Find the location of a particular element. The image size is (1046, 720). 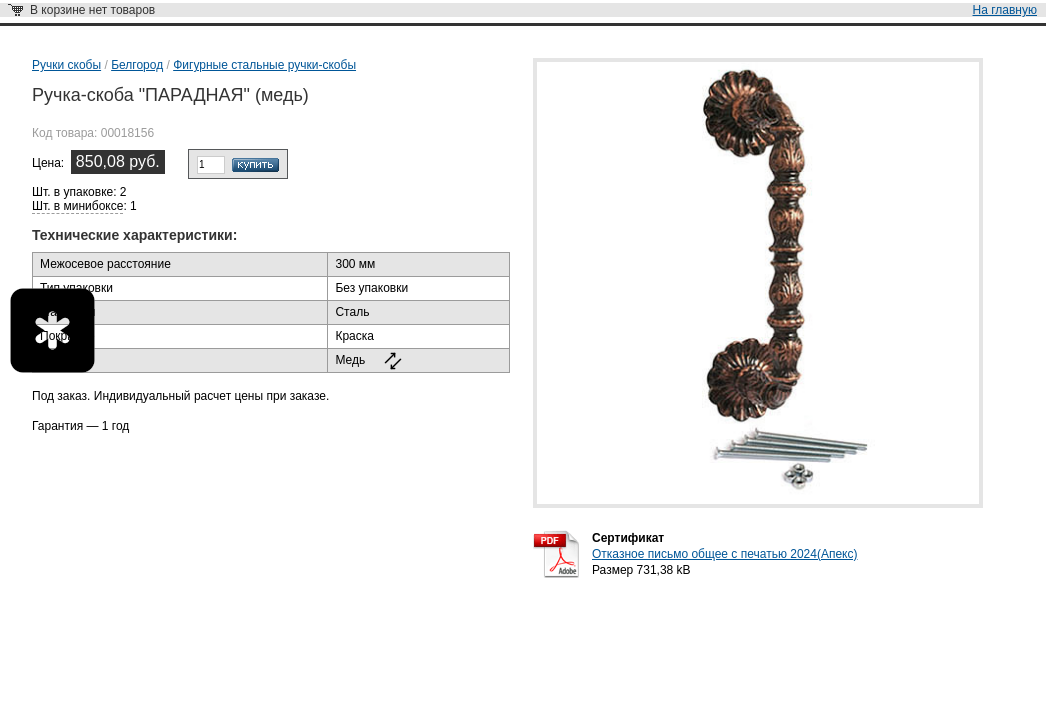

resize element diagonally is located at coordinates (393, 361).